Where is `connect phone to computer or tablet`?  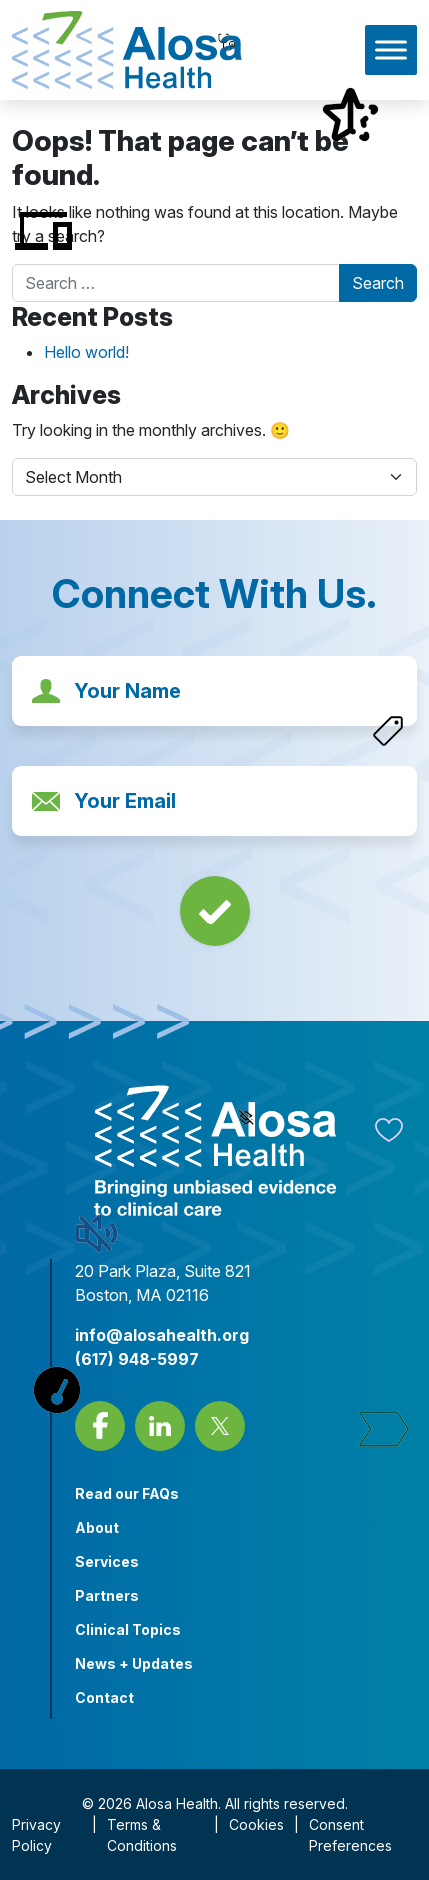
connect phone to computer or tablet is located at coordinates (43, 231).